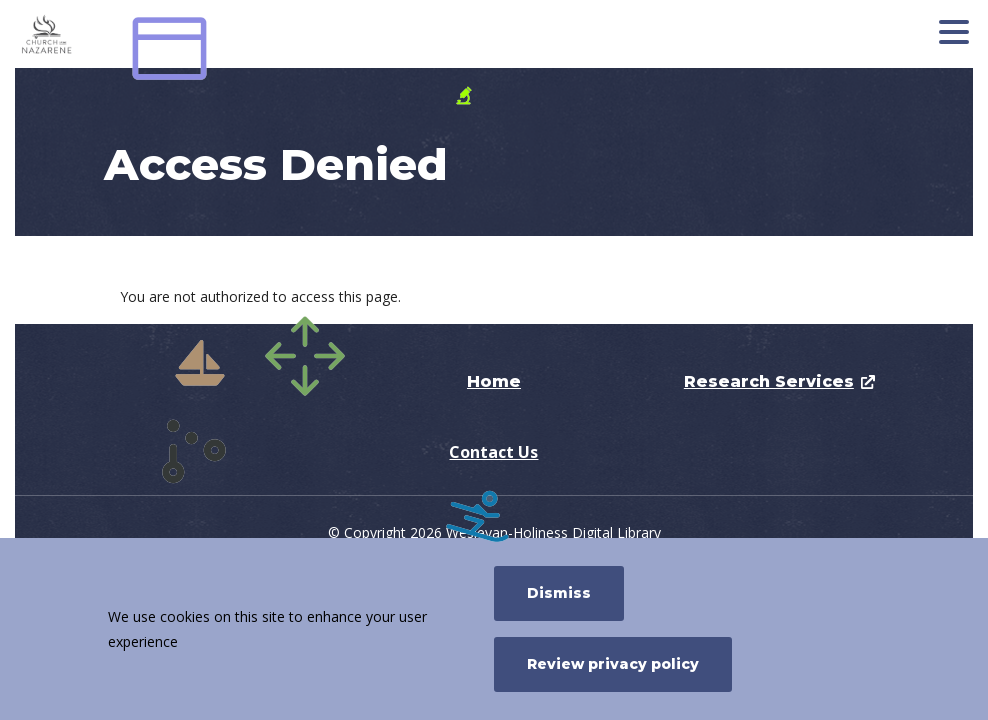 This screenshot has width=988, height=720. What do you see at coordinates (194, 449) in the screenshot?
I see `view pull requests in merge queue` at bounding box center [194, 449].